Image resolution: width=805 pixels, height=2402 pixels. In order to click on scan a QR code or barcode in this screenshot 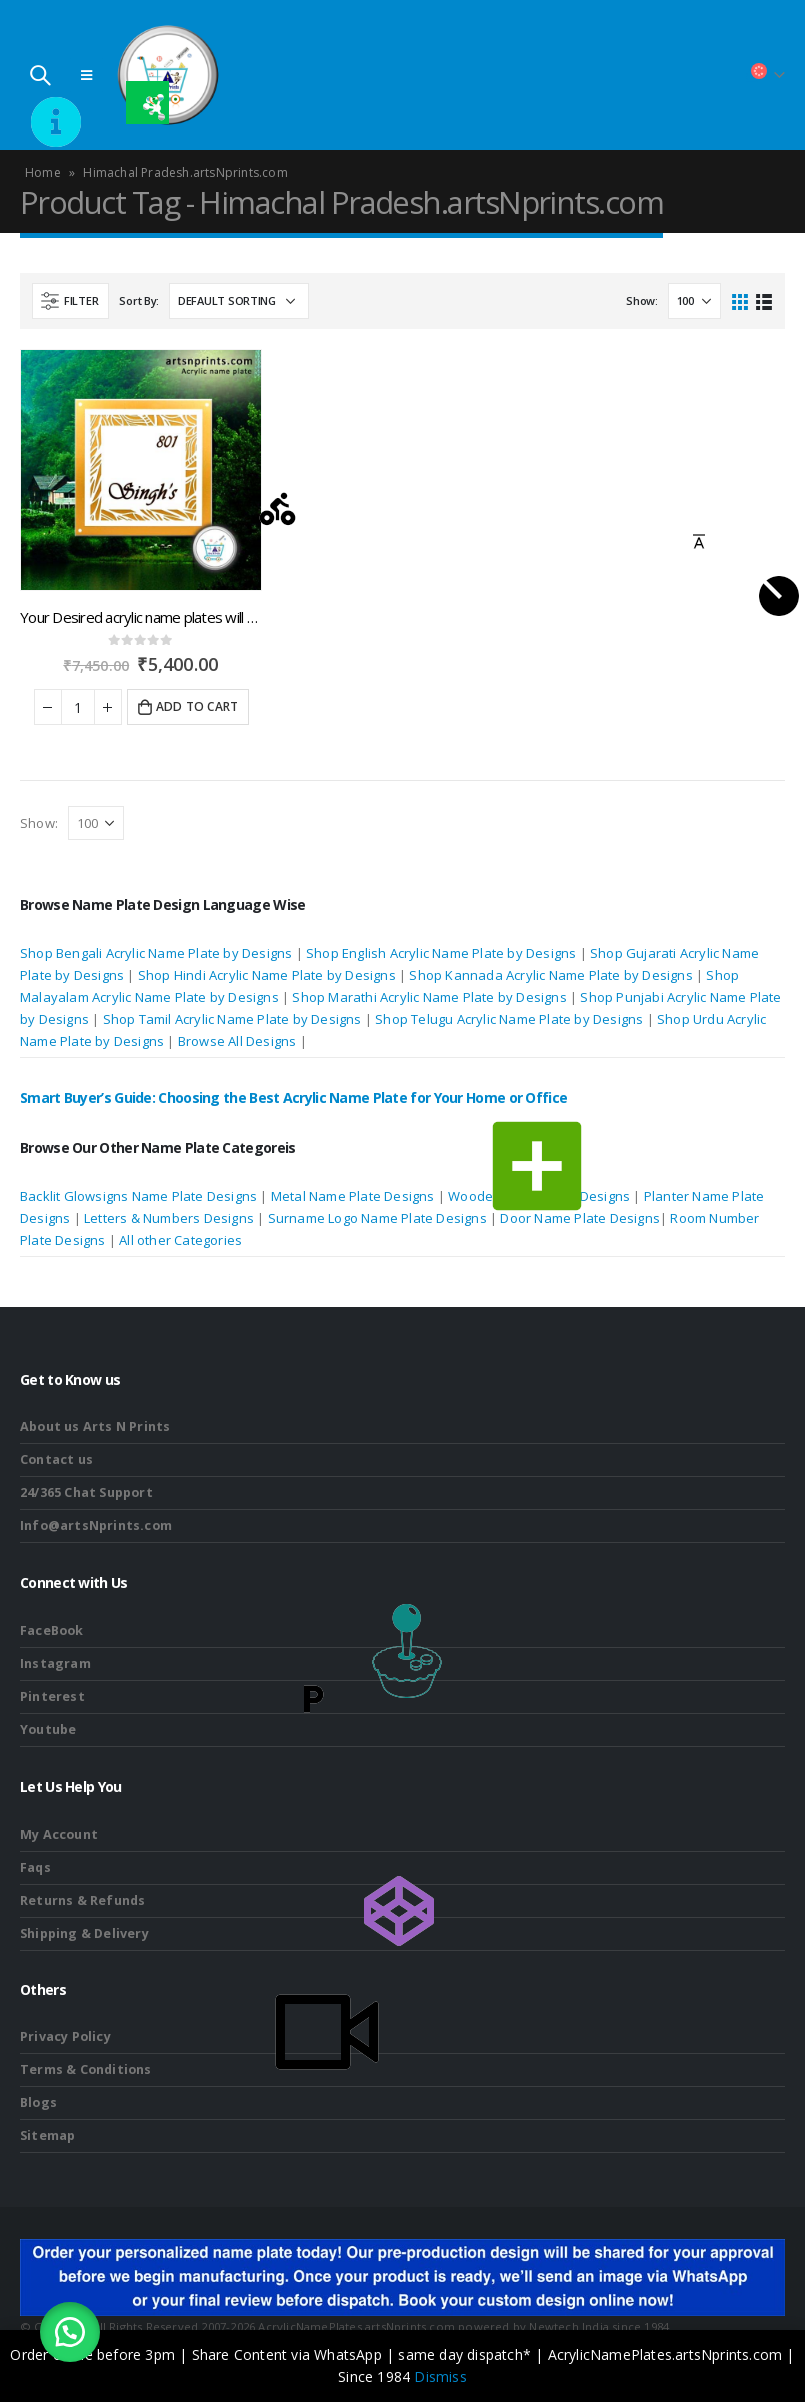, I will do `click(779, 596)`.